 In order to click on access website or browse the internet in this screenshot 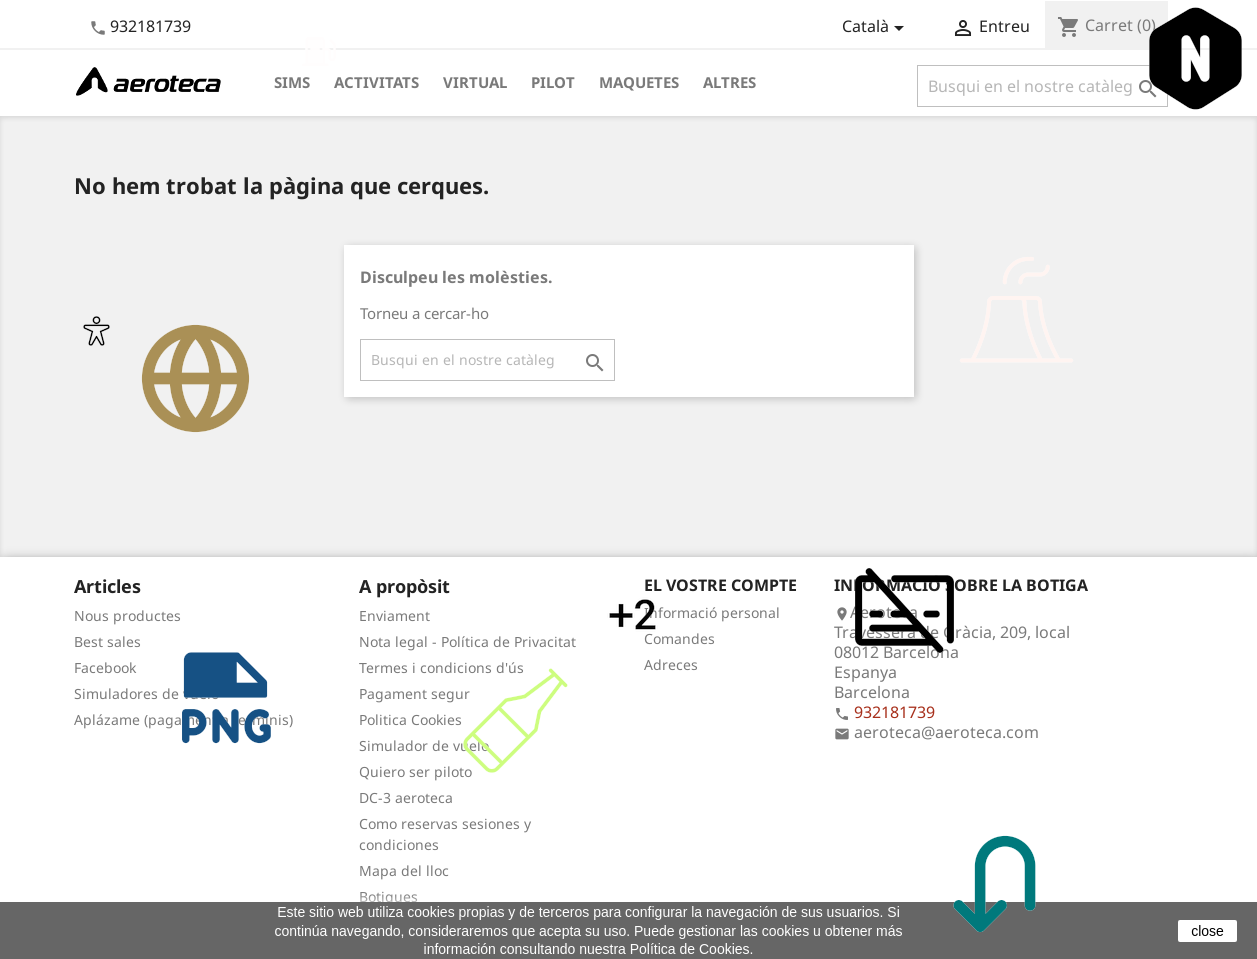, I will do `click(195, 378)`.